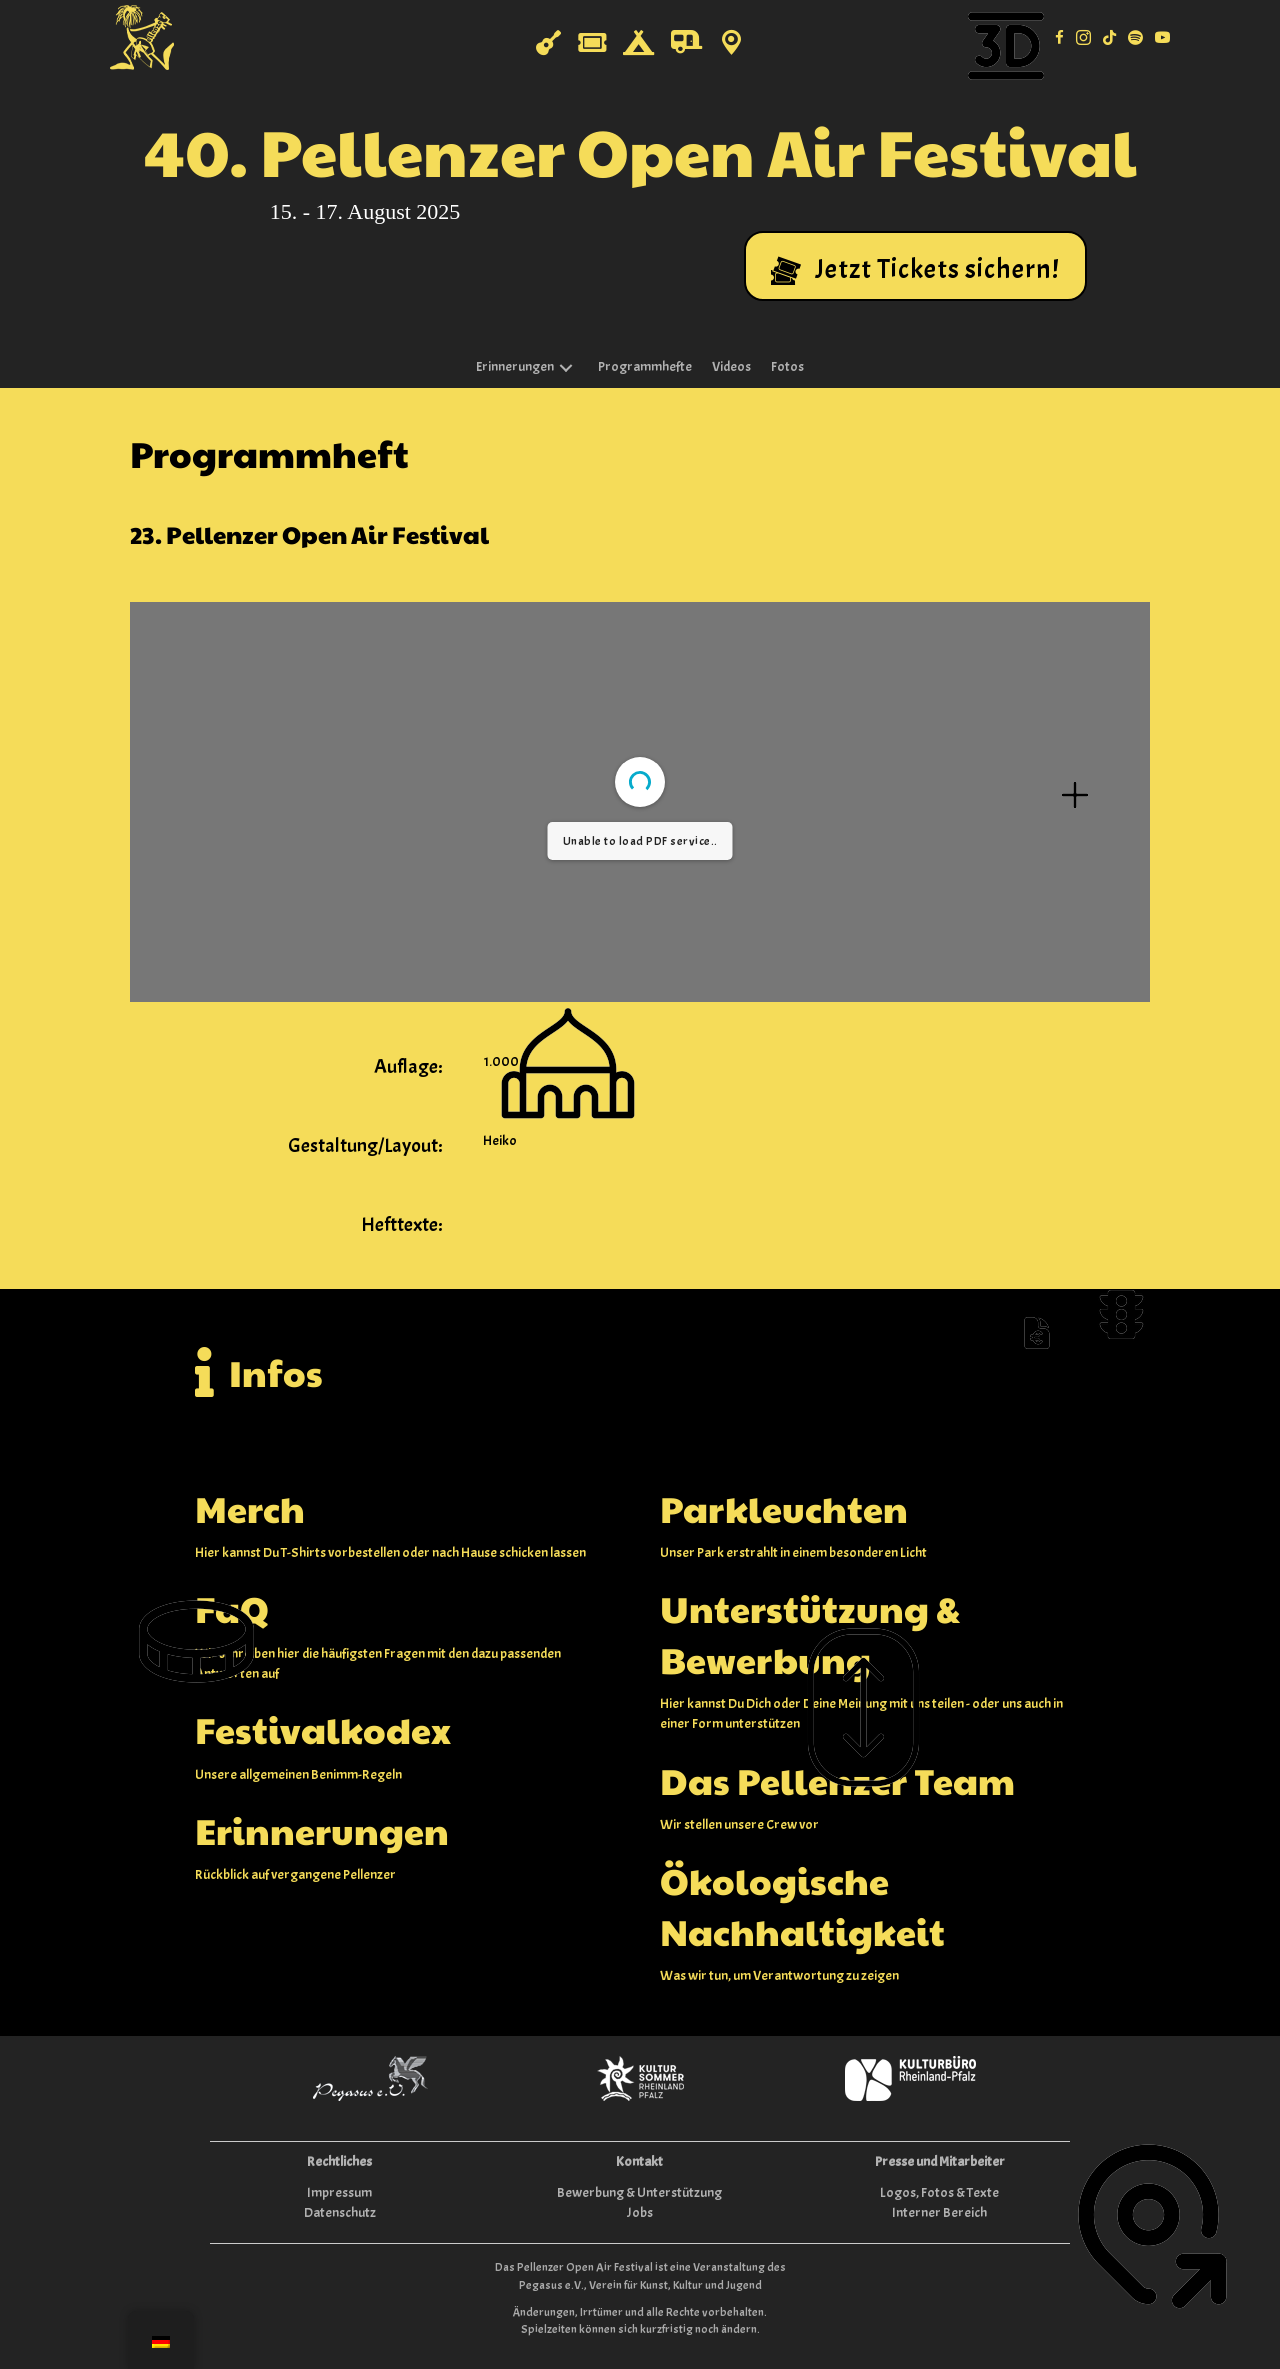 This screenshot has width=1280, height=2369. What do you see at coordinates (1148, 2222) in the screenshot?
I see `share a location with others` at bounding box center [1148, 2222].